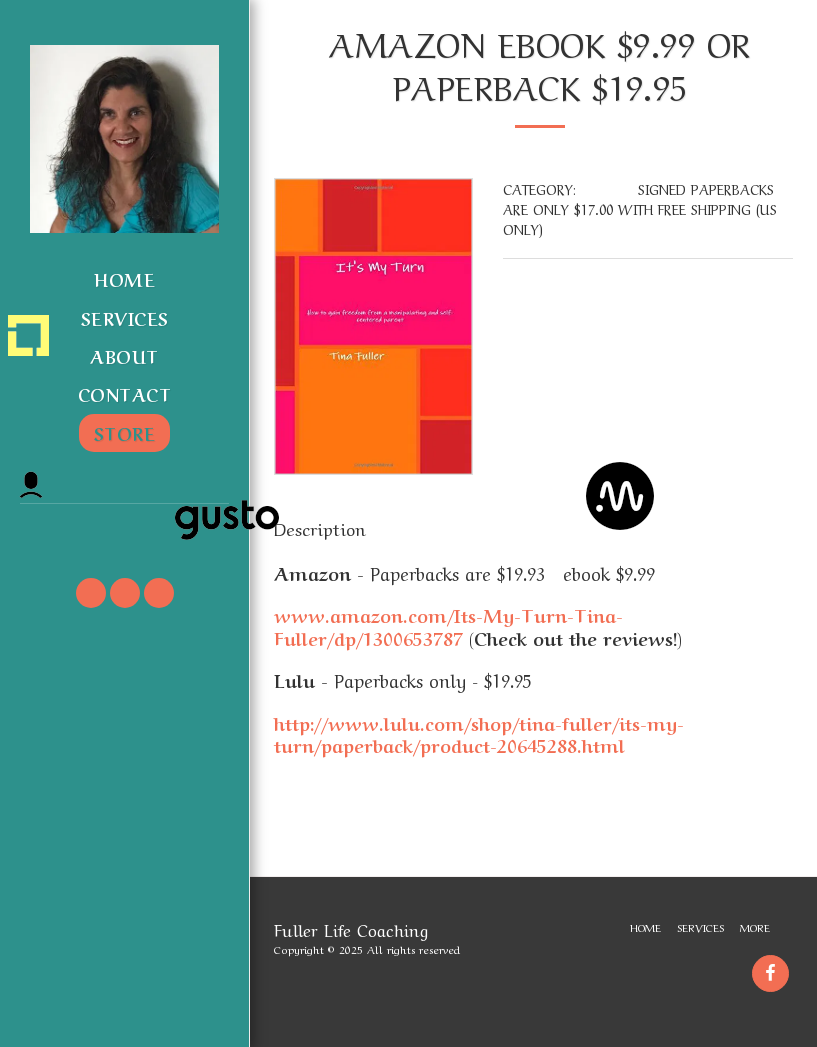  Describe the element at coordinates (620, 496) in the screenshot. I see `neptune.ai logo - access ML experiment tracking platform` at that location.